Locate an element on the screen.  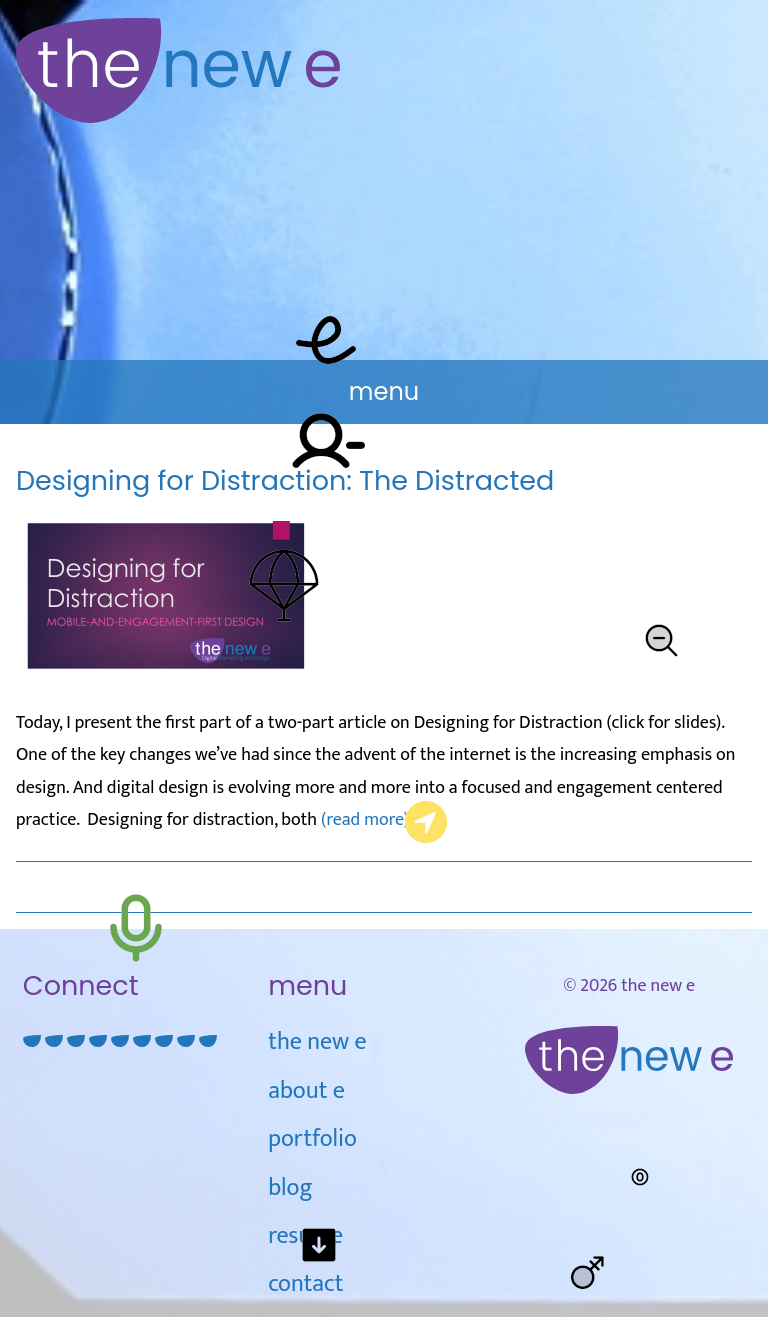
download file or content is located at coordinates (319, 1245).